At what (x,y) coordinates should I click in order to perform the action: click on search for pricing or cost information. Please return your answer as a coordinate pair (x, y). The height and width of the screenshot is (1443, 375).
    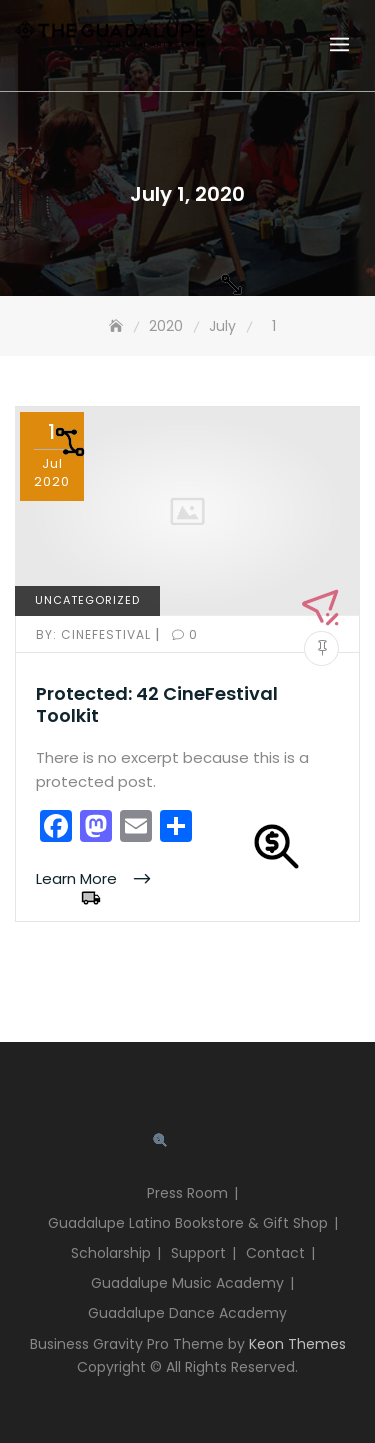
    Looking at the image, I should click on (276, 846).